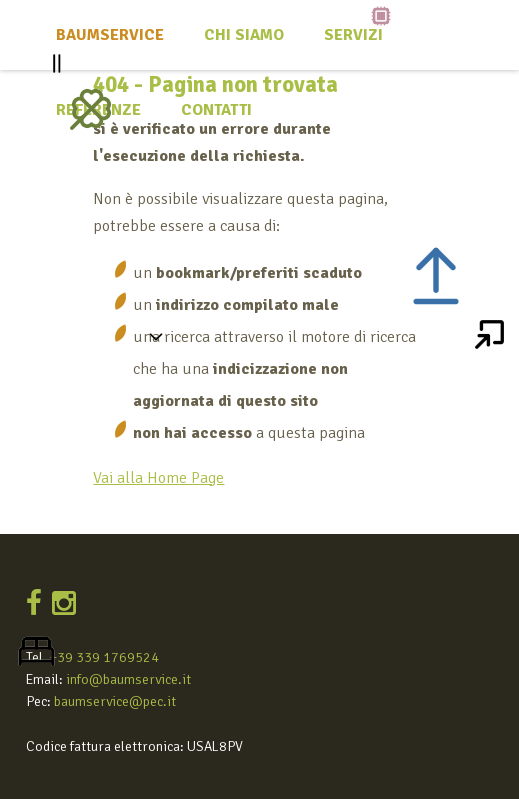  Describe the element at coordinates (156, 337) in the screenshot. I see `expand a dropdown menu or section` at that location.